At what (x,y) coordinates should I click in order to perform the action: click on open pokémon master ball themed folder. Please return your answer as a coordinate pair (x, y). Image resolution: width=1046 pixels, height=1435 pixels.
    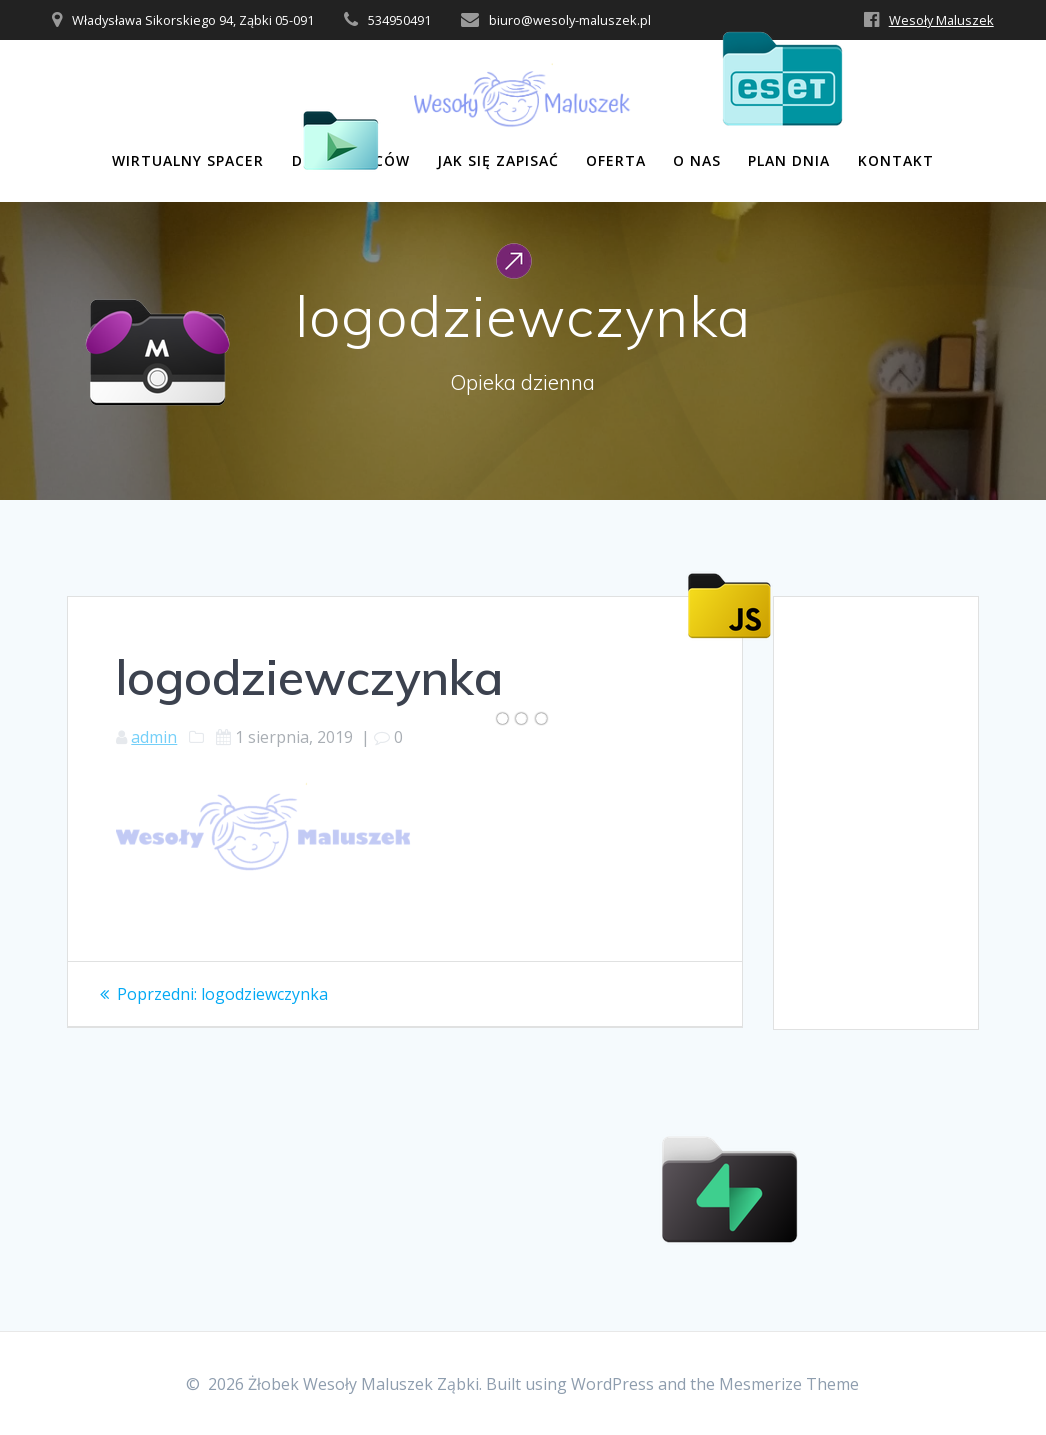
    Looking at the image, I should click on (157, 356).